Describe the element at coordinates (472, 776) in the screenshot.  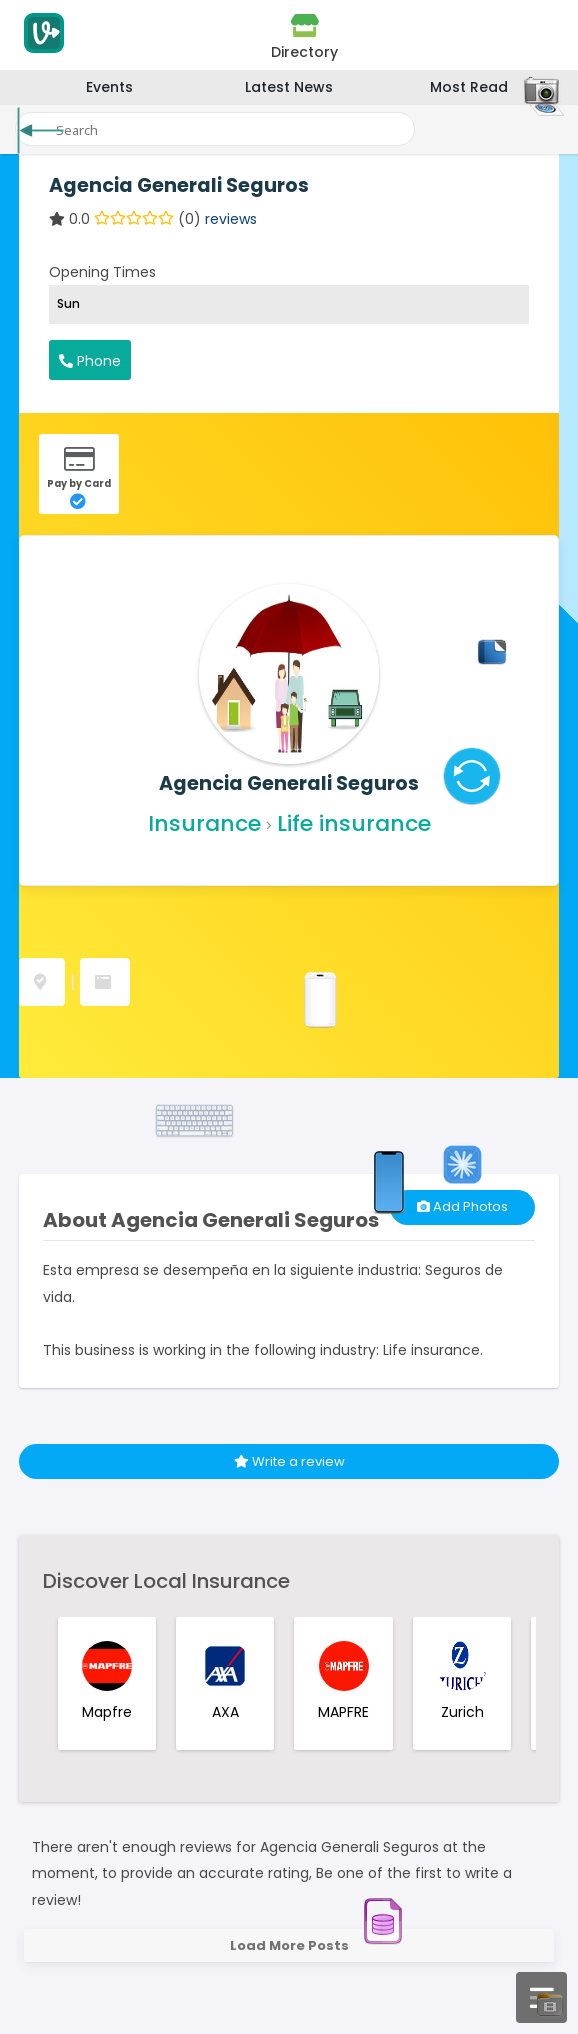
I see `indicates file sync in progress` at that location.